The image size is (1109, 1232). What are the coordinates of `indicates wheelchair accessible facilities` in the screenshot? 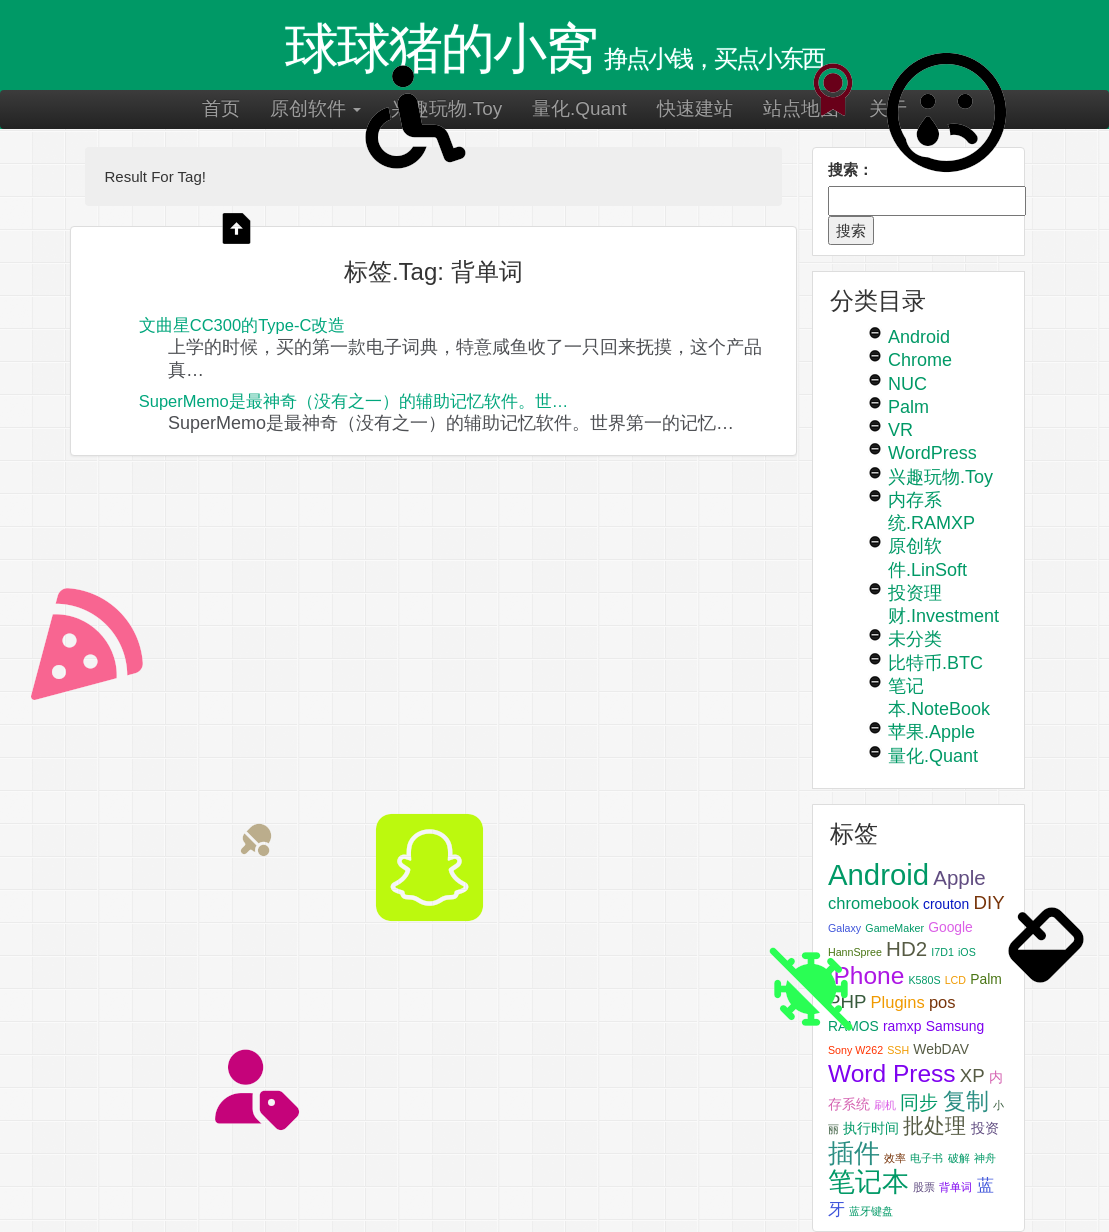 It's located at (415, 118).